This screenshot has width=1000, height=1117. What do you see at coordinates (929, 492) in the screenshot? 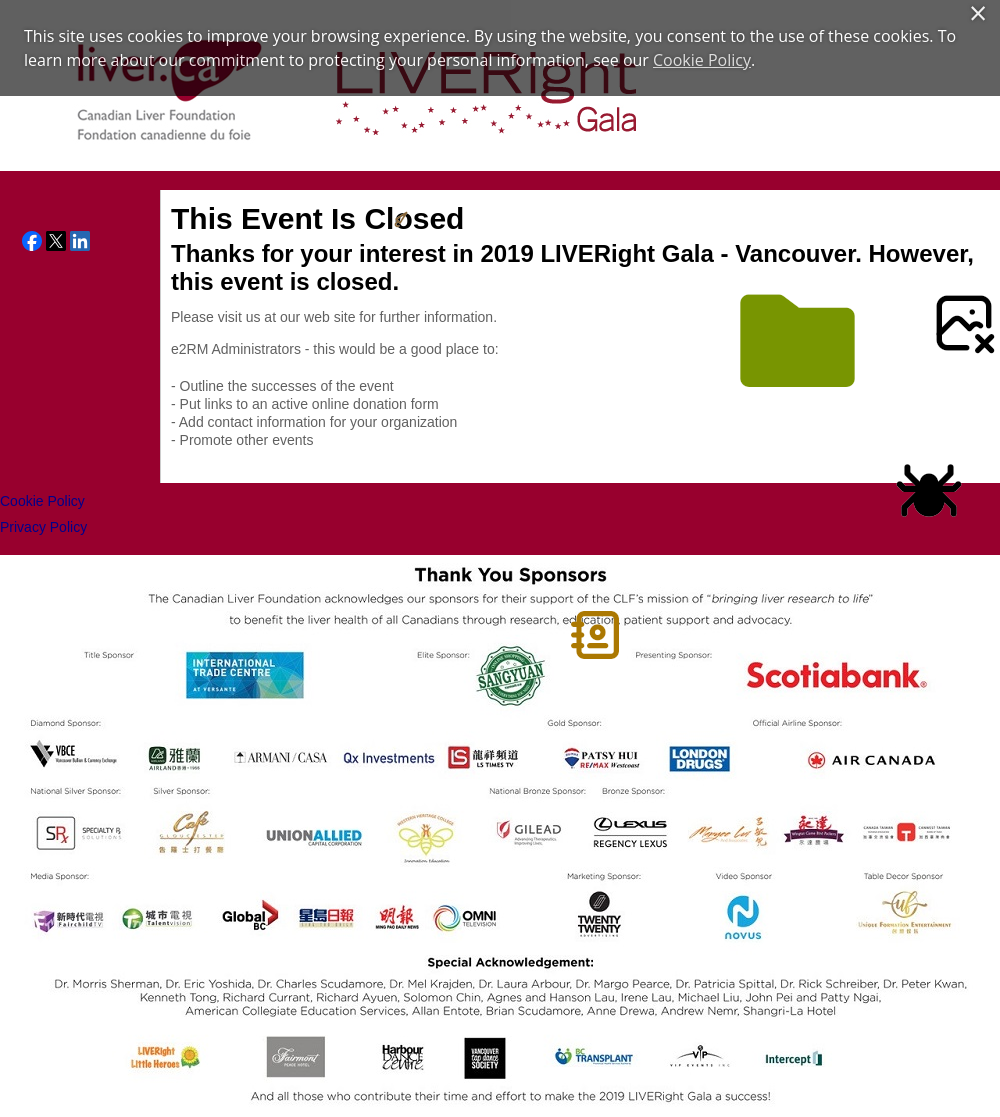
I see `indicates a bug or error in the system` at bounding box center [929, 492].